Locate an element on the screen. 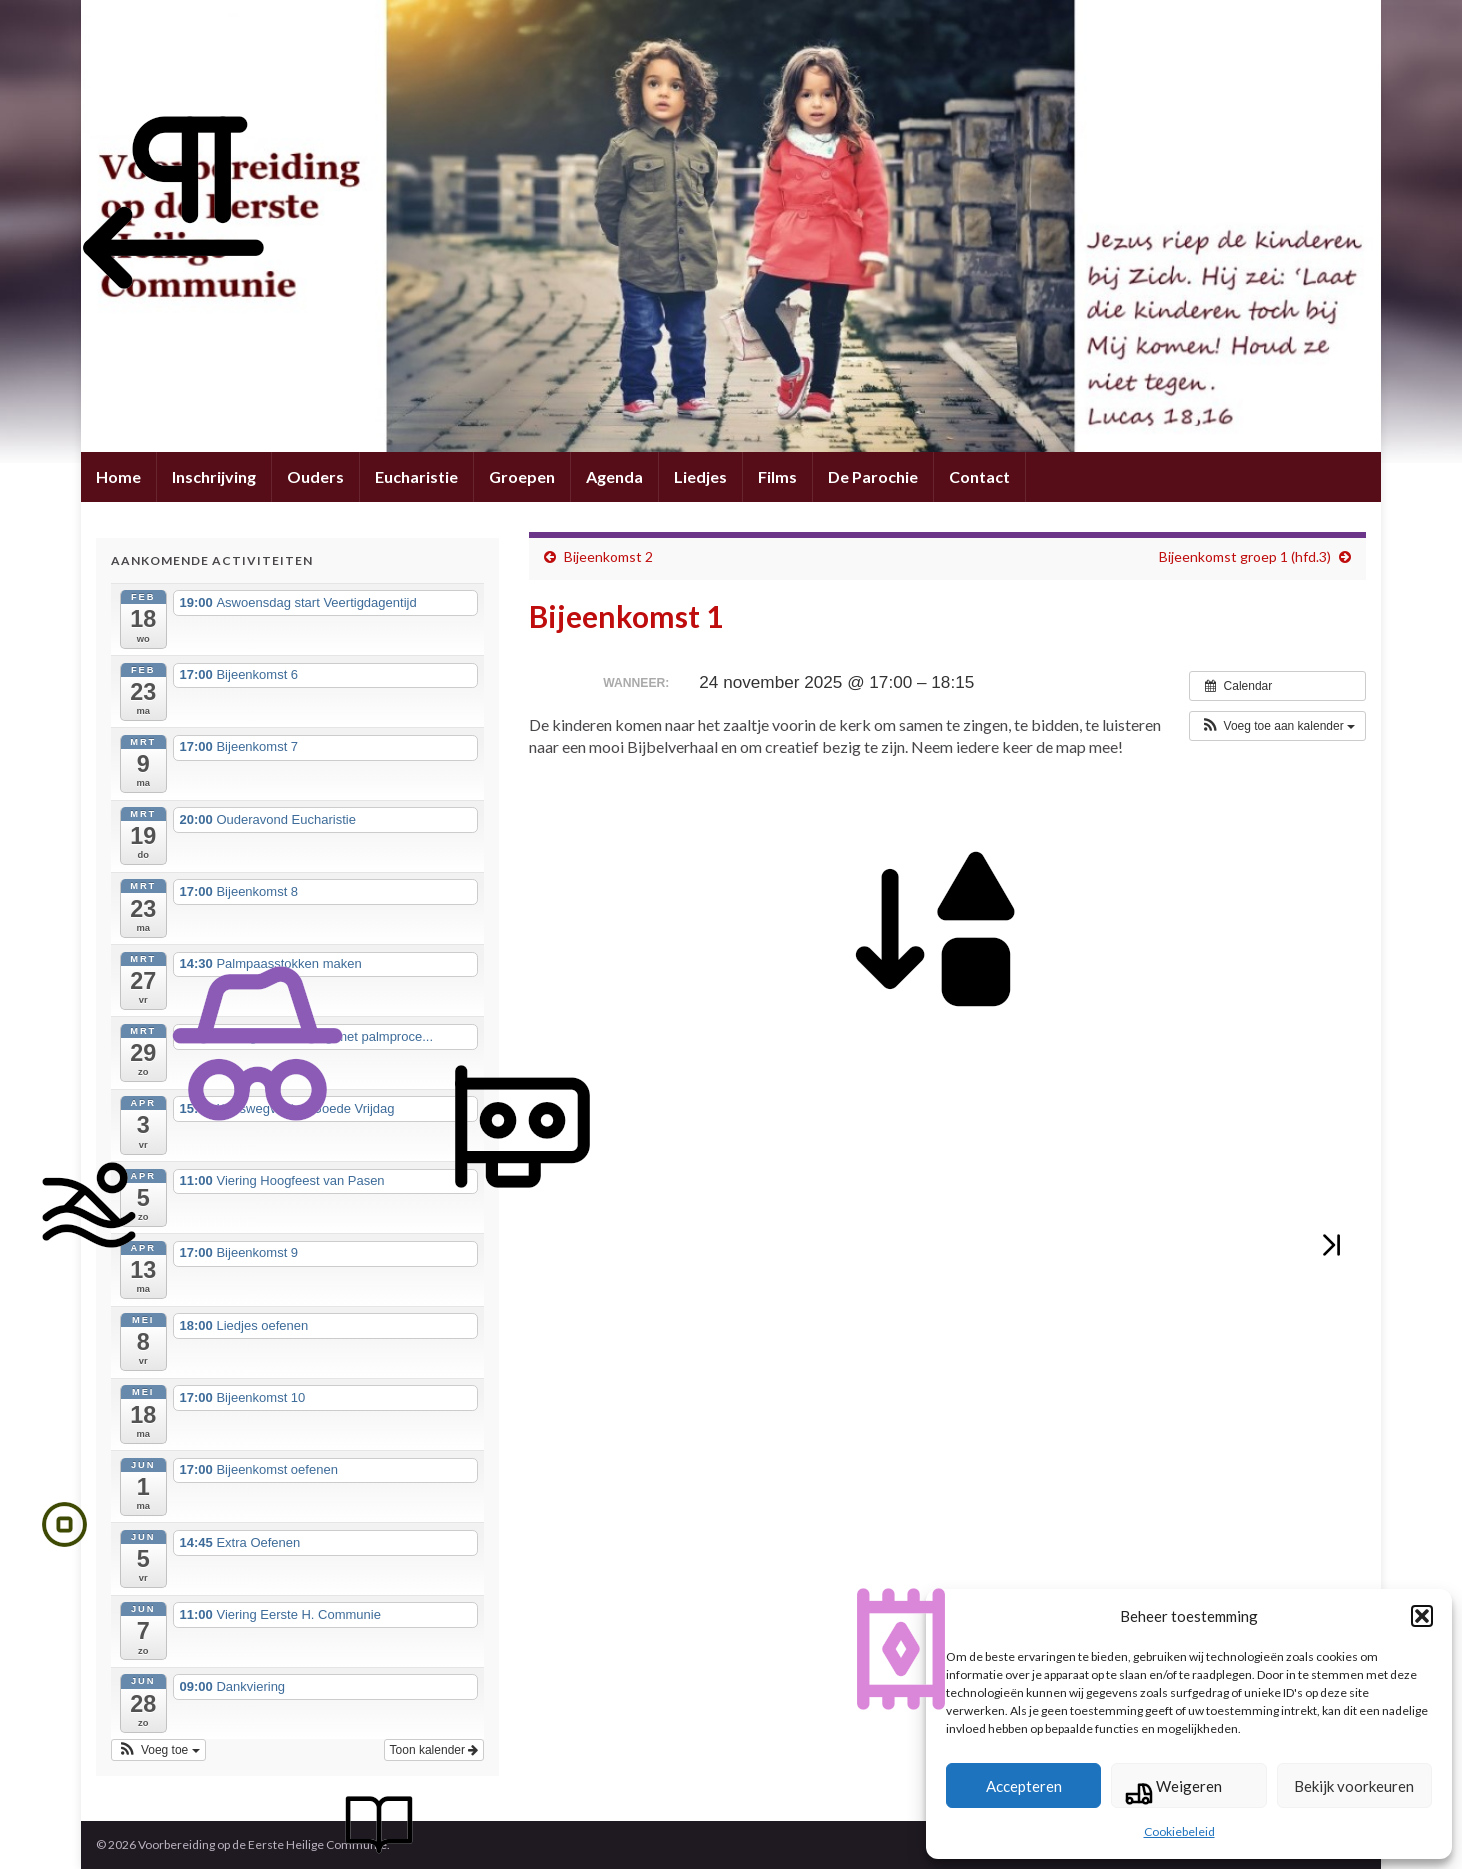 The height and width of the screenshot is (1869, 1462). enable incognito or private browsing mode is located at coordinates (257, 1043).